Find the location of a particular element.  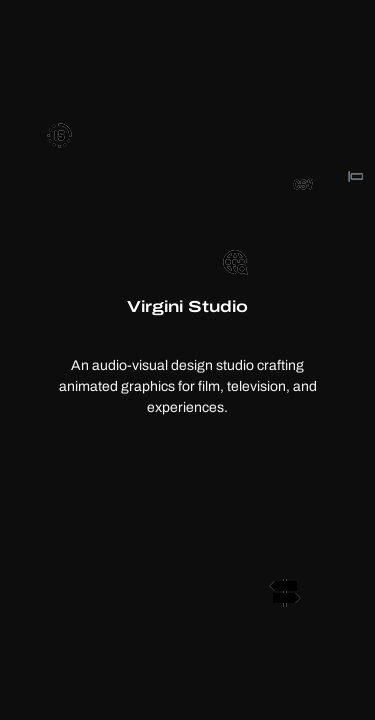

export data as a CSV file is located at coordinates (303, 184).